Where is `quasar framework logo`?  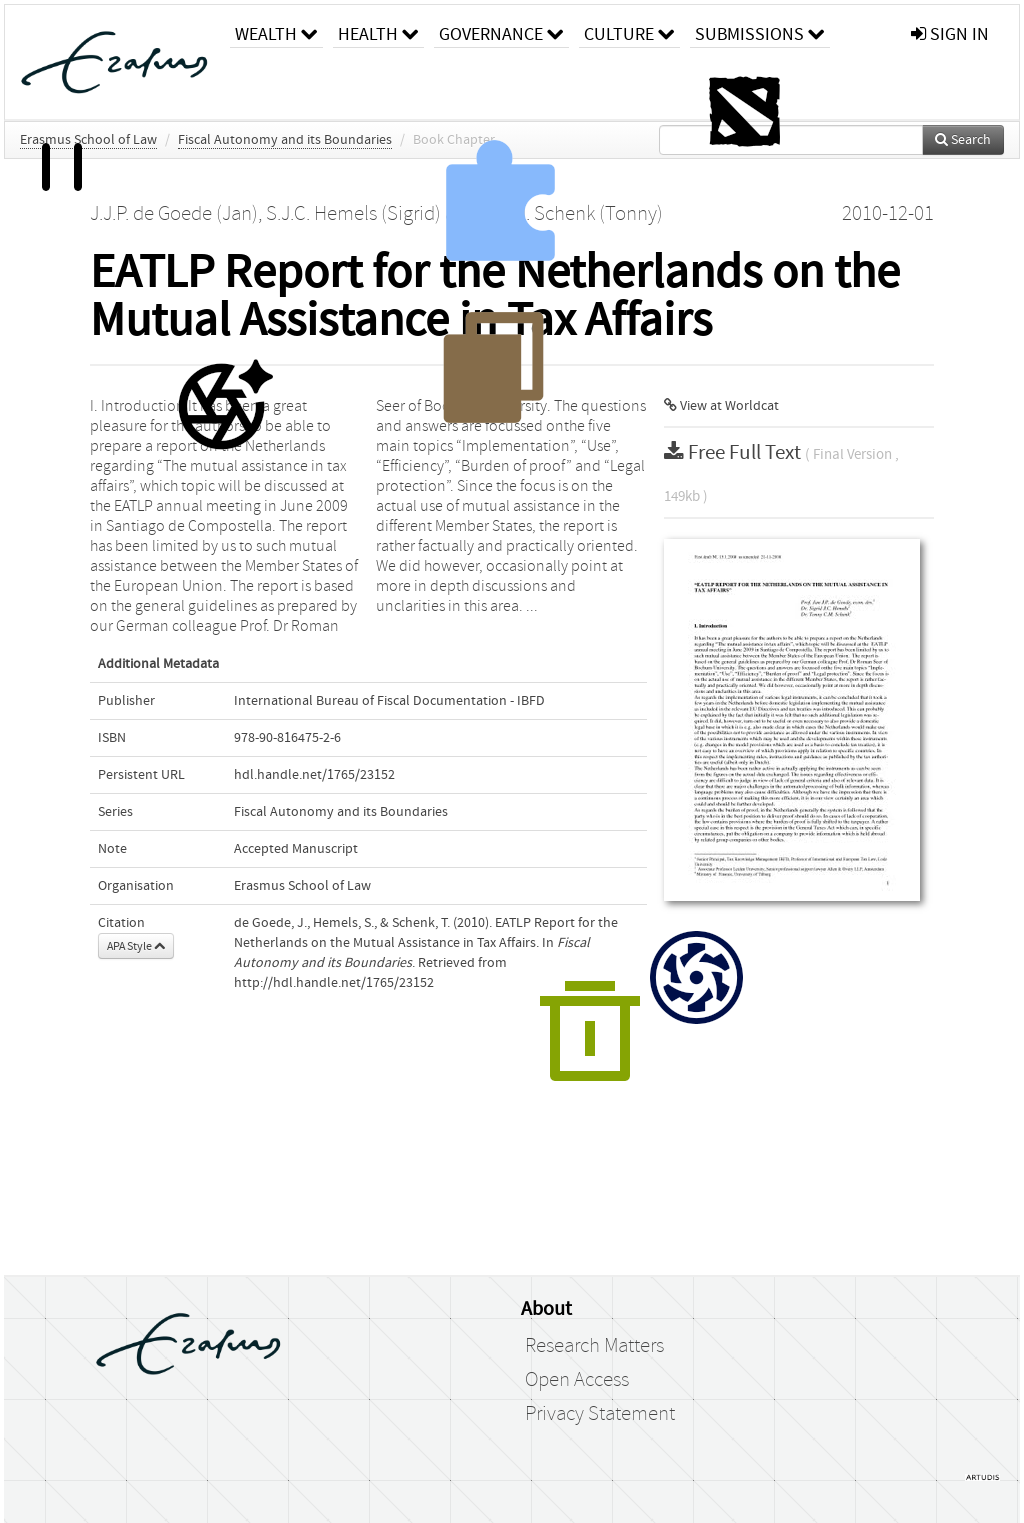 quasar framework logo is located at coordinates (696, 977).